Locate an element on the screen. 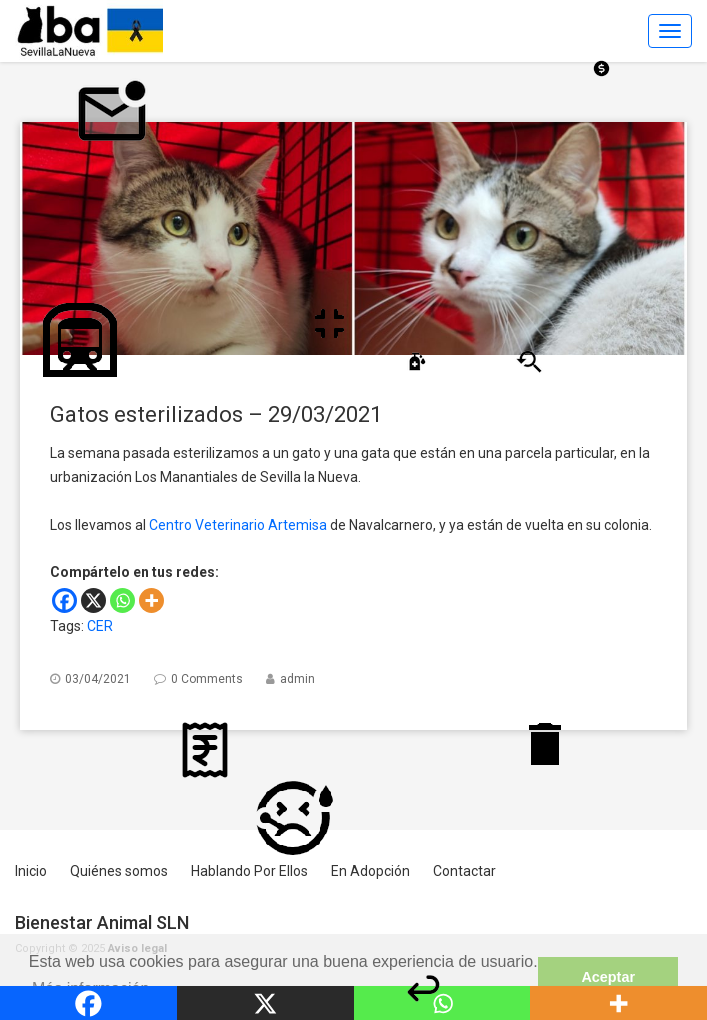  view subway or metro transit options is located at coordinates (80, 340).